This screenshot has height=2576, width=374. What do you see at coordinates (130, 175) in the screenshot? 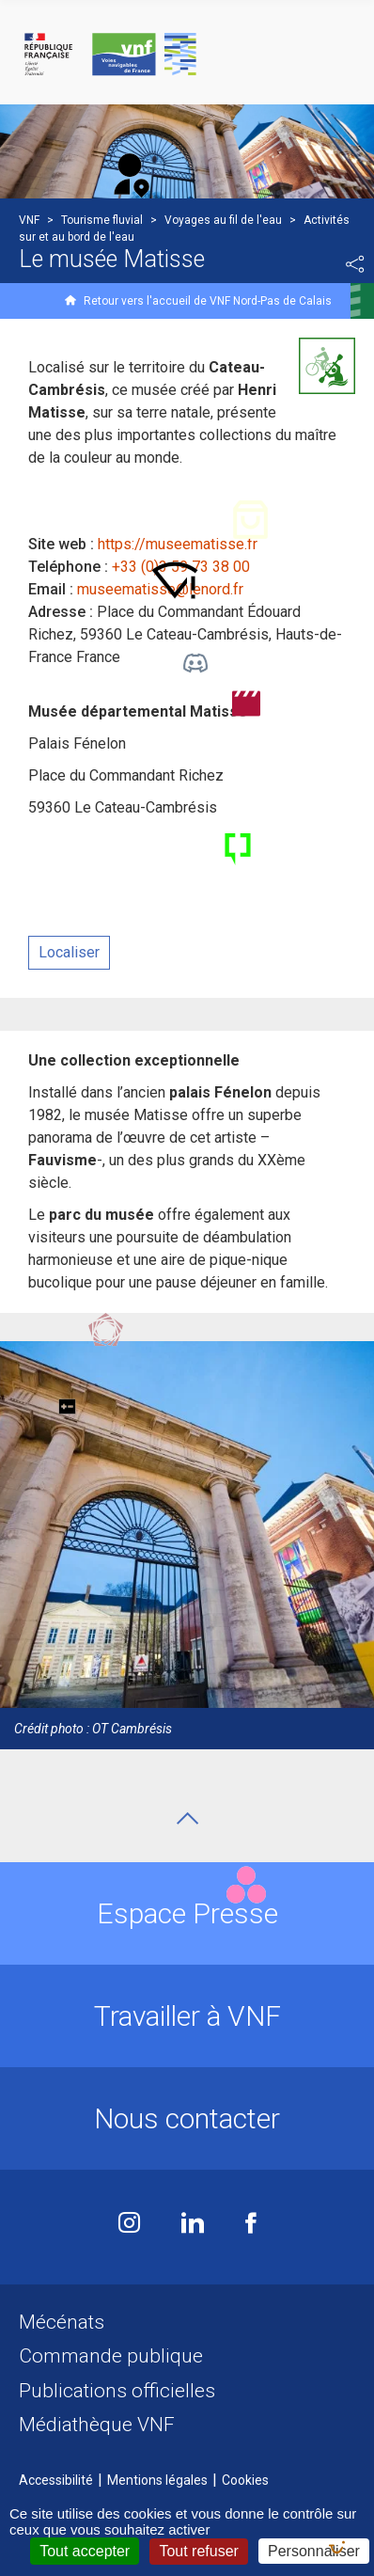
I see `view user's current location` at bounding box center [130, 175].